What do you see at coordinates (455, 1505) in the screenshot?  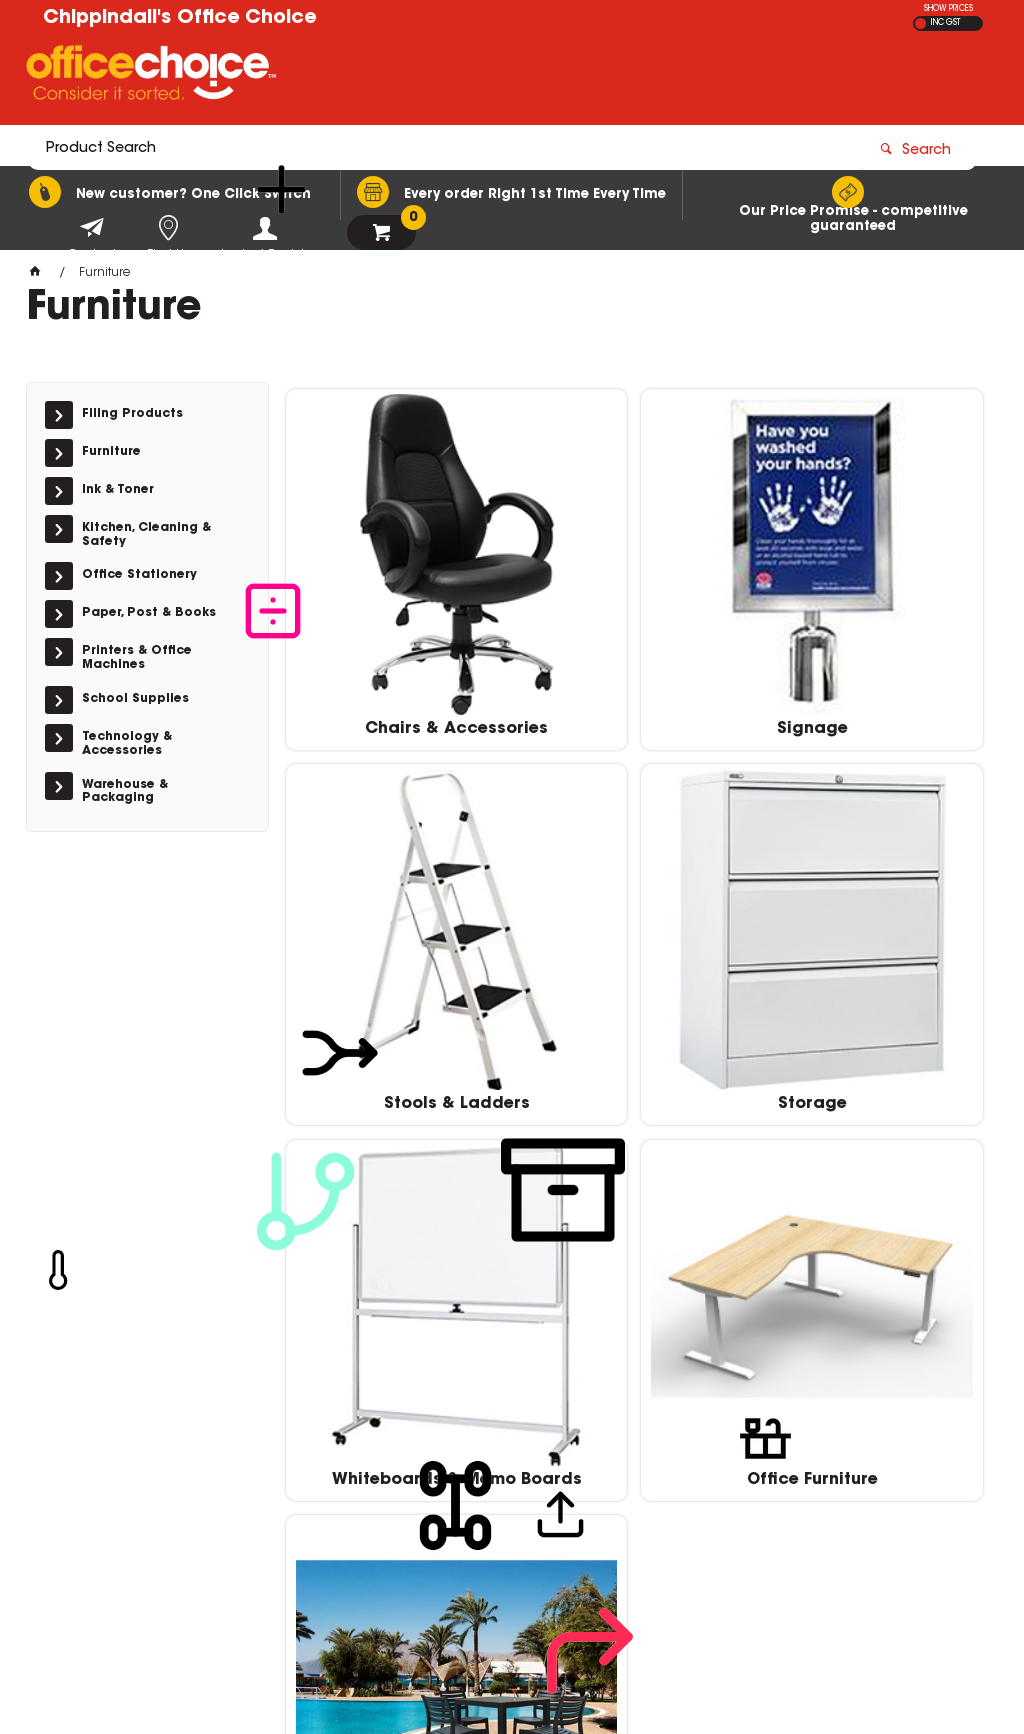 I see `select 4WD or all-wheel drive mode` at bounding box center [455, 1505].